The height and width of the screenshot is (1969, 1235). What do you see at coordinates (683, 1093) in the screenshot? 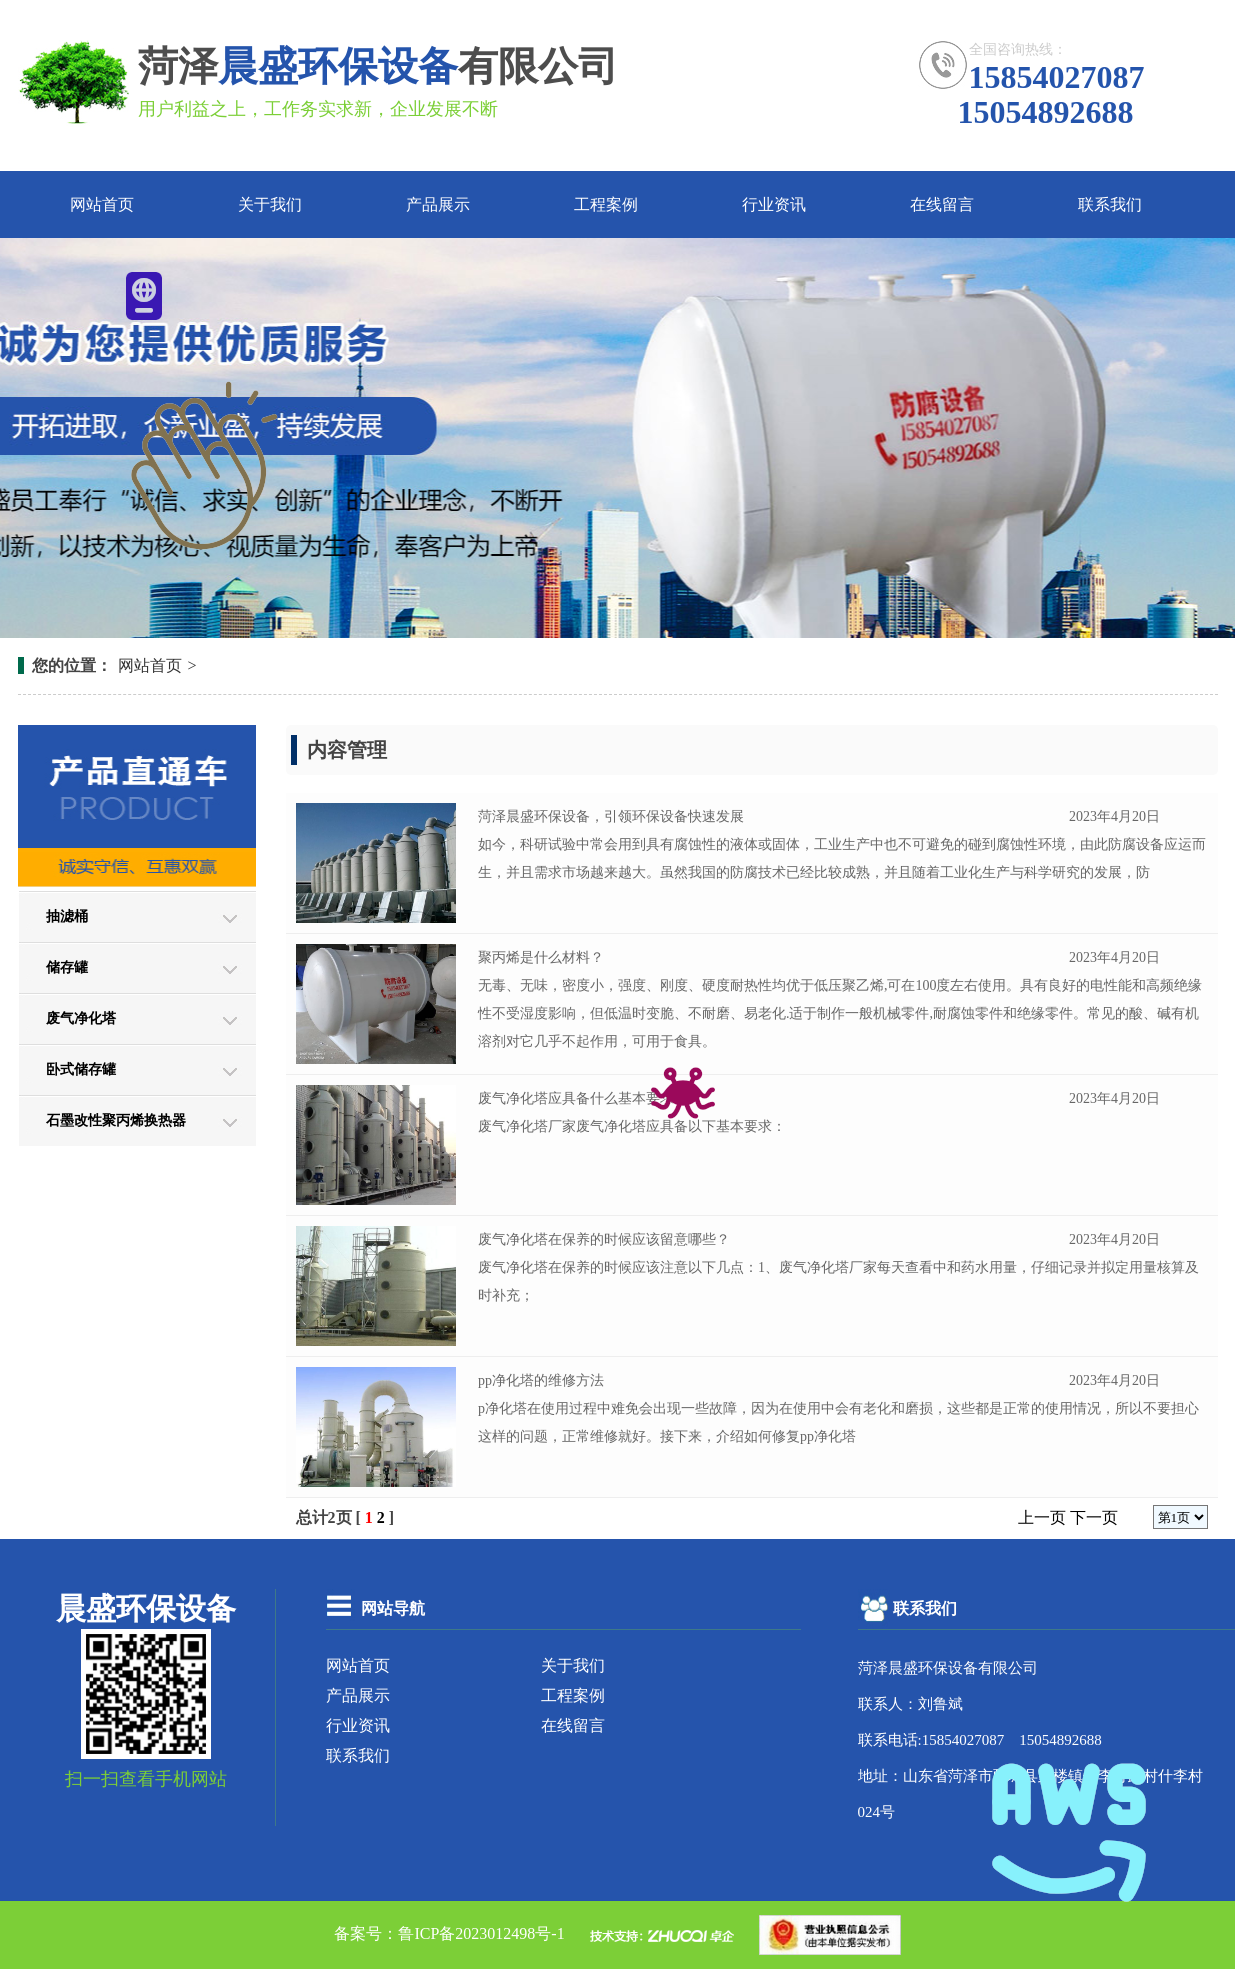
I see `represents the flying spaghetti monster or pastafarianism` at bounding box center [683, 1093].